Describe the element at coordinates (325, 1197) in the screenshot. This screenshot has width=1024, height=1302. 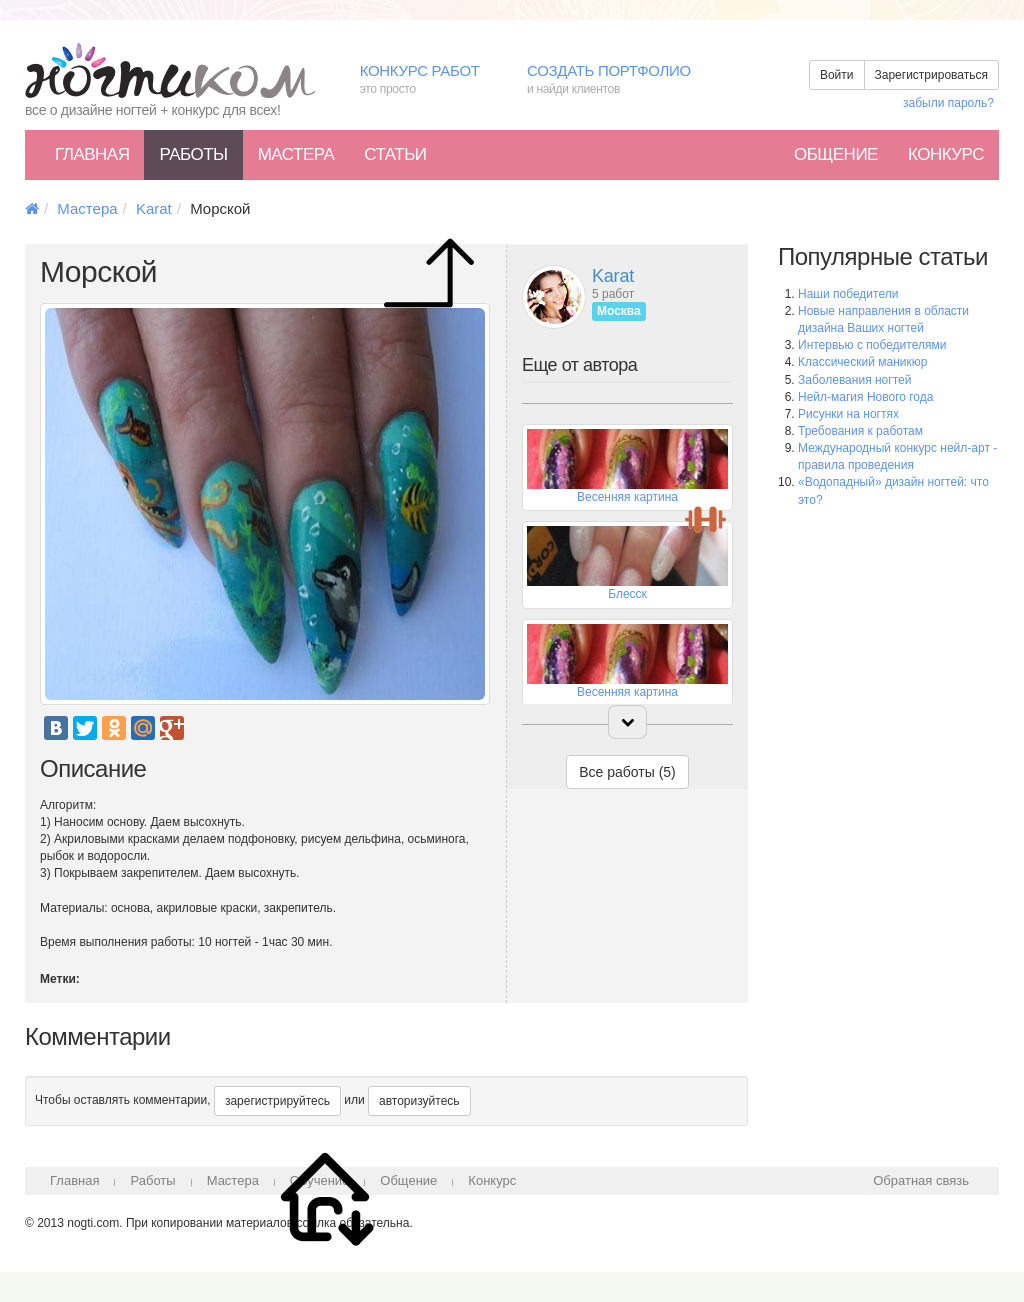
I see `download home data or settings` at that location.